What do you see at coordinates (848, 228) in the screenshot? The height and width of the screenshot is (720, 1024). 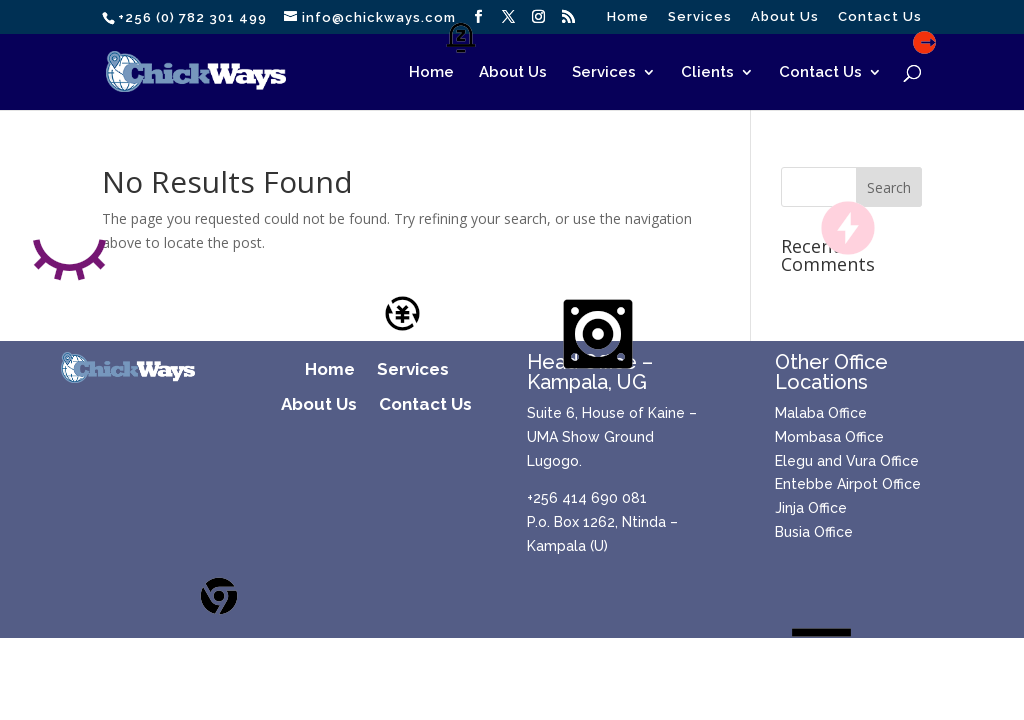 I see `play media from disc drive` at bounding box center [848, 228].